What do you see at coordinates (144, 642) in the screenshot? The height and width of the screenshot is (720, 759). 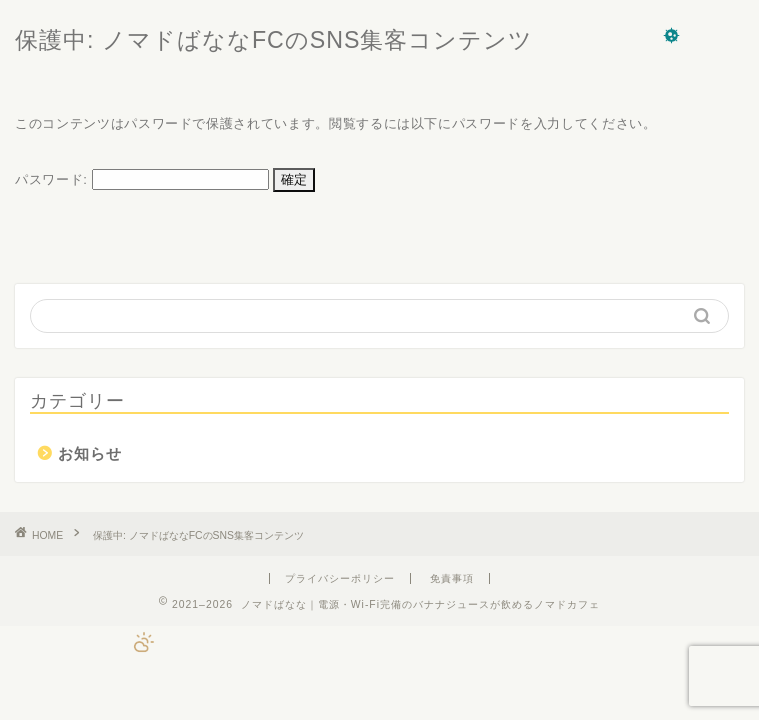 I see `view current weather conditions` at bounding box center [144, 642].